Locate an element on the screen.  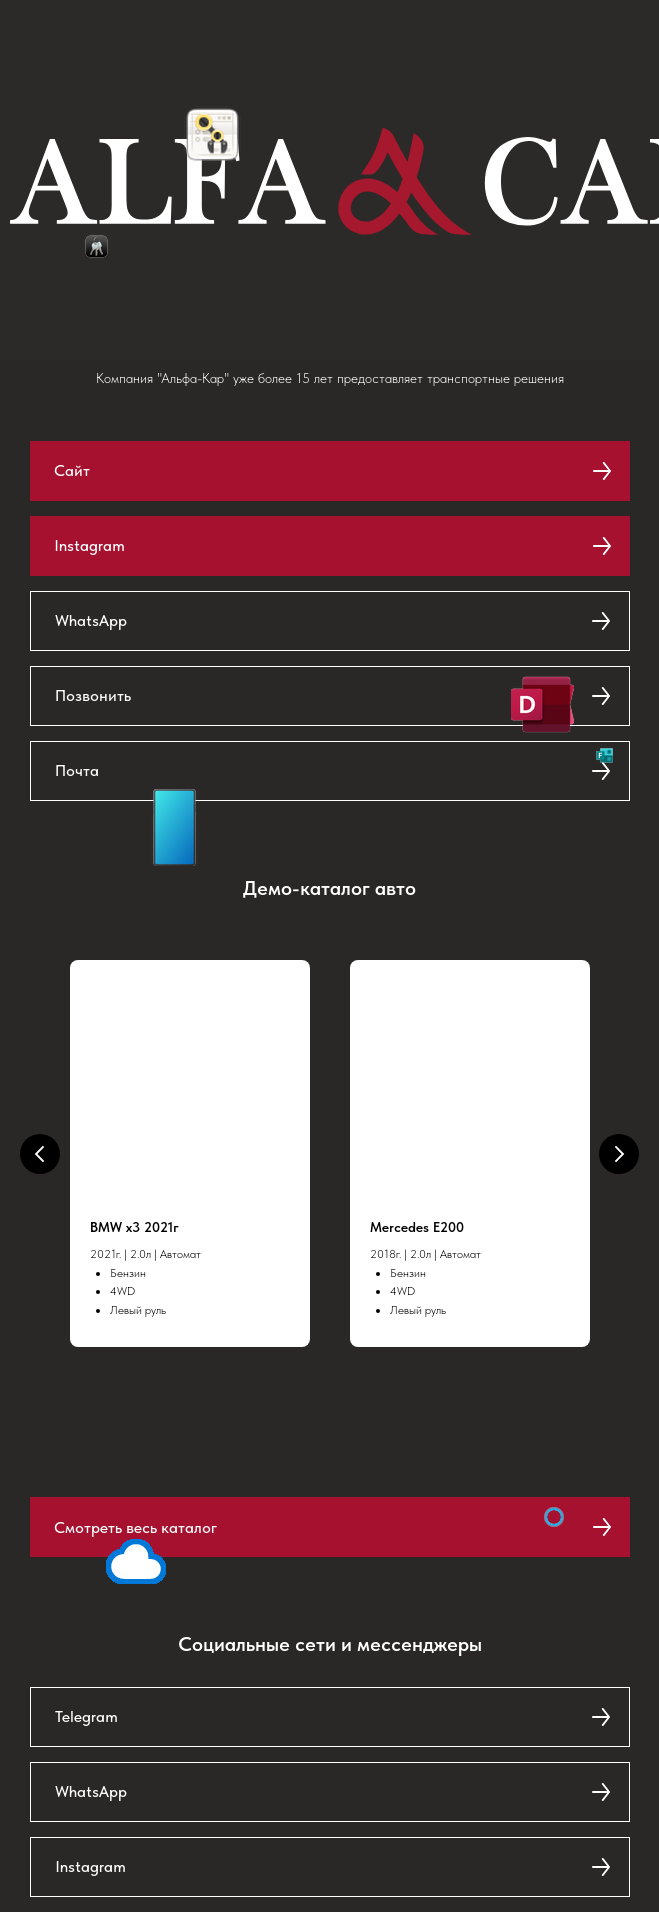
open microsoft forms app is located at coordinates (604, 755).